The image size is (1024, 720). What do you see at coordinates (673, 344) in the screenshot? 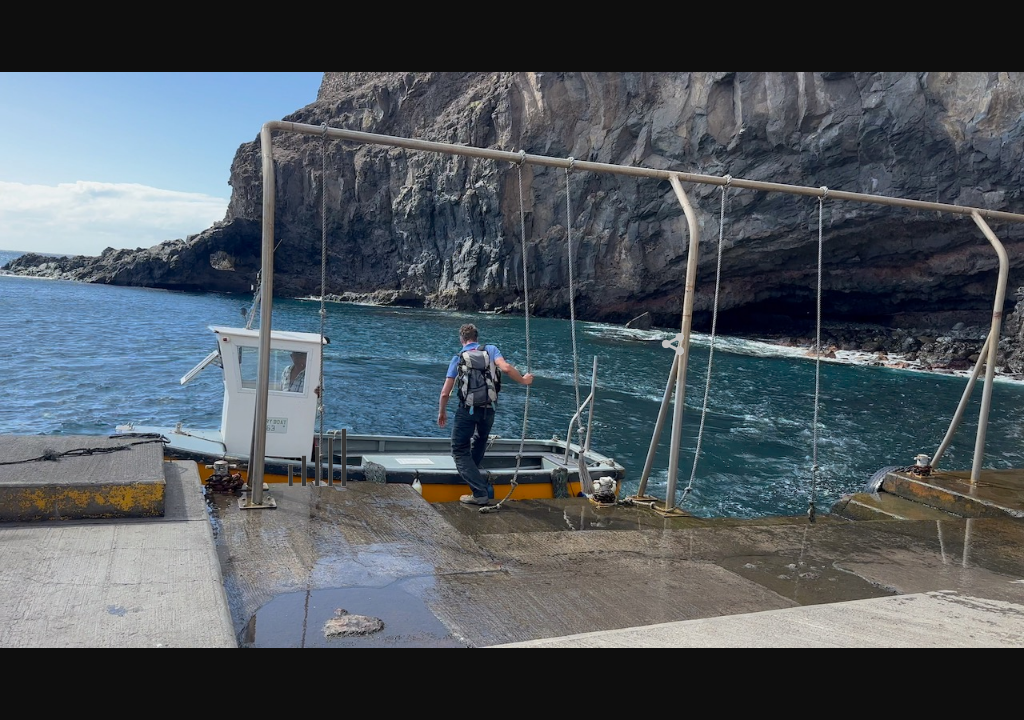
I see `share this item with others` at bounding box center [673, 344].